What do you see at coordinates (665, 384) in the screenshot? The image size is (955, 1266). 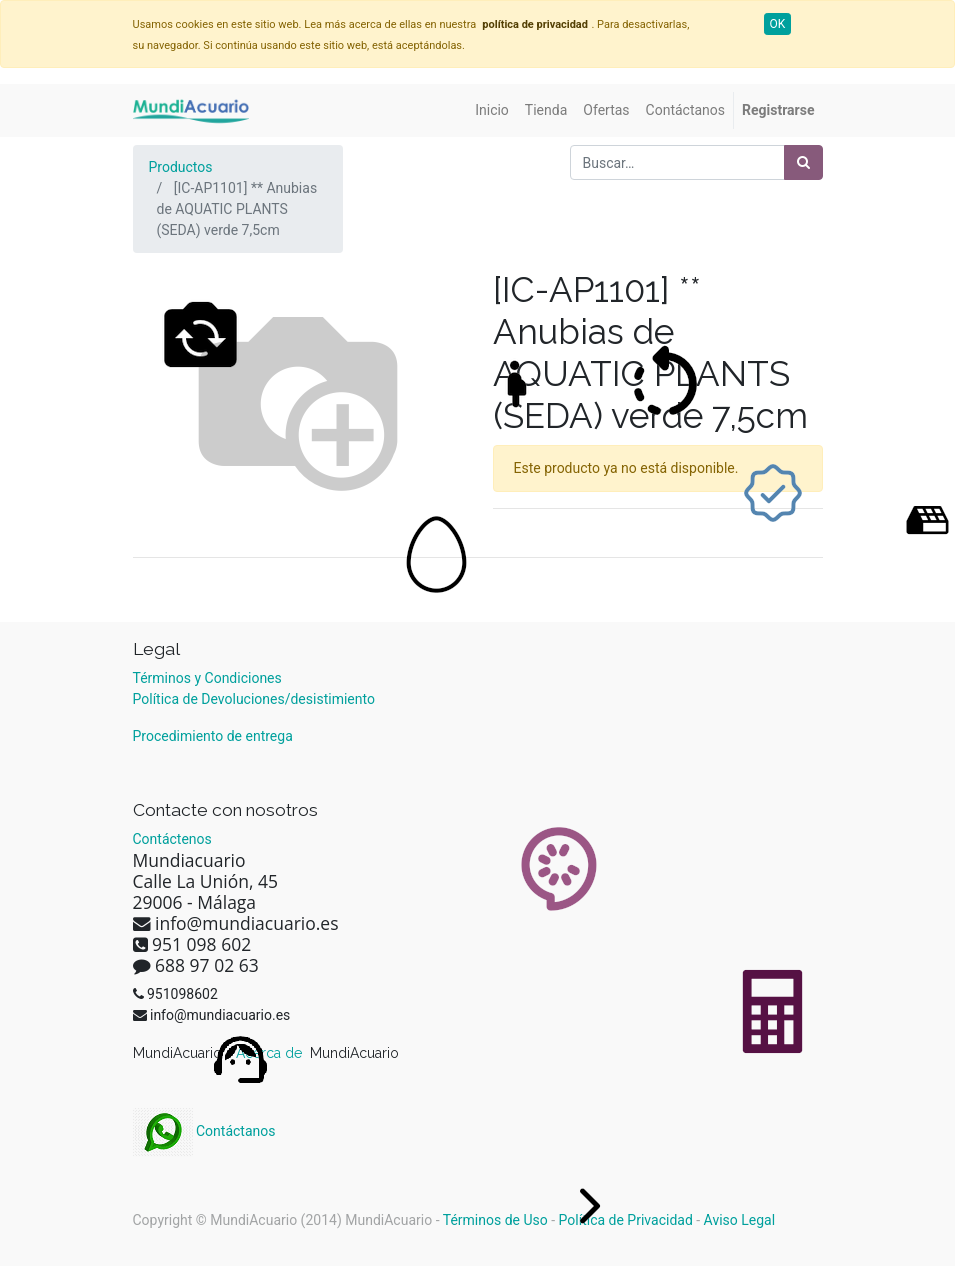 I see `rotate image counterclockwise` at bounding box center [665, 384].